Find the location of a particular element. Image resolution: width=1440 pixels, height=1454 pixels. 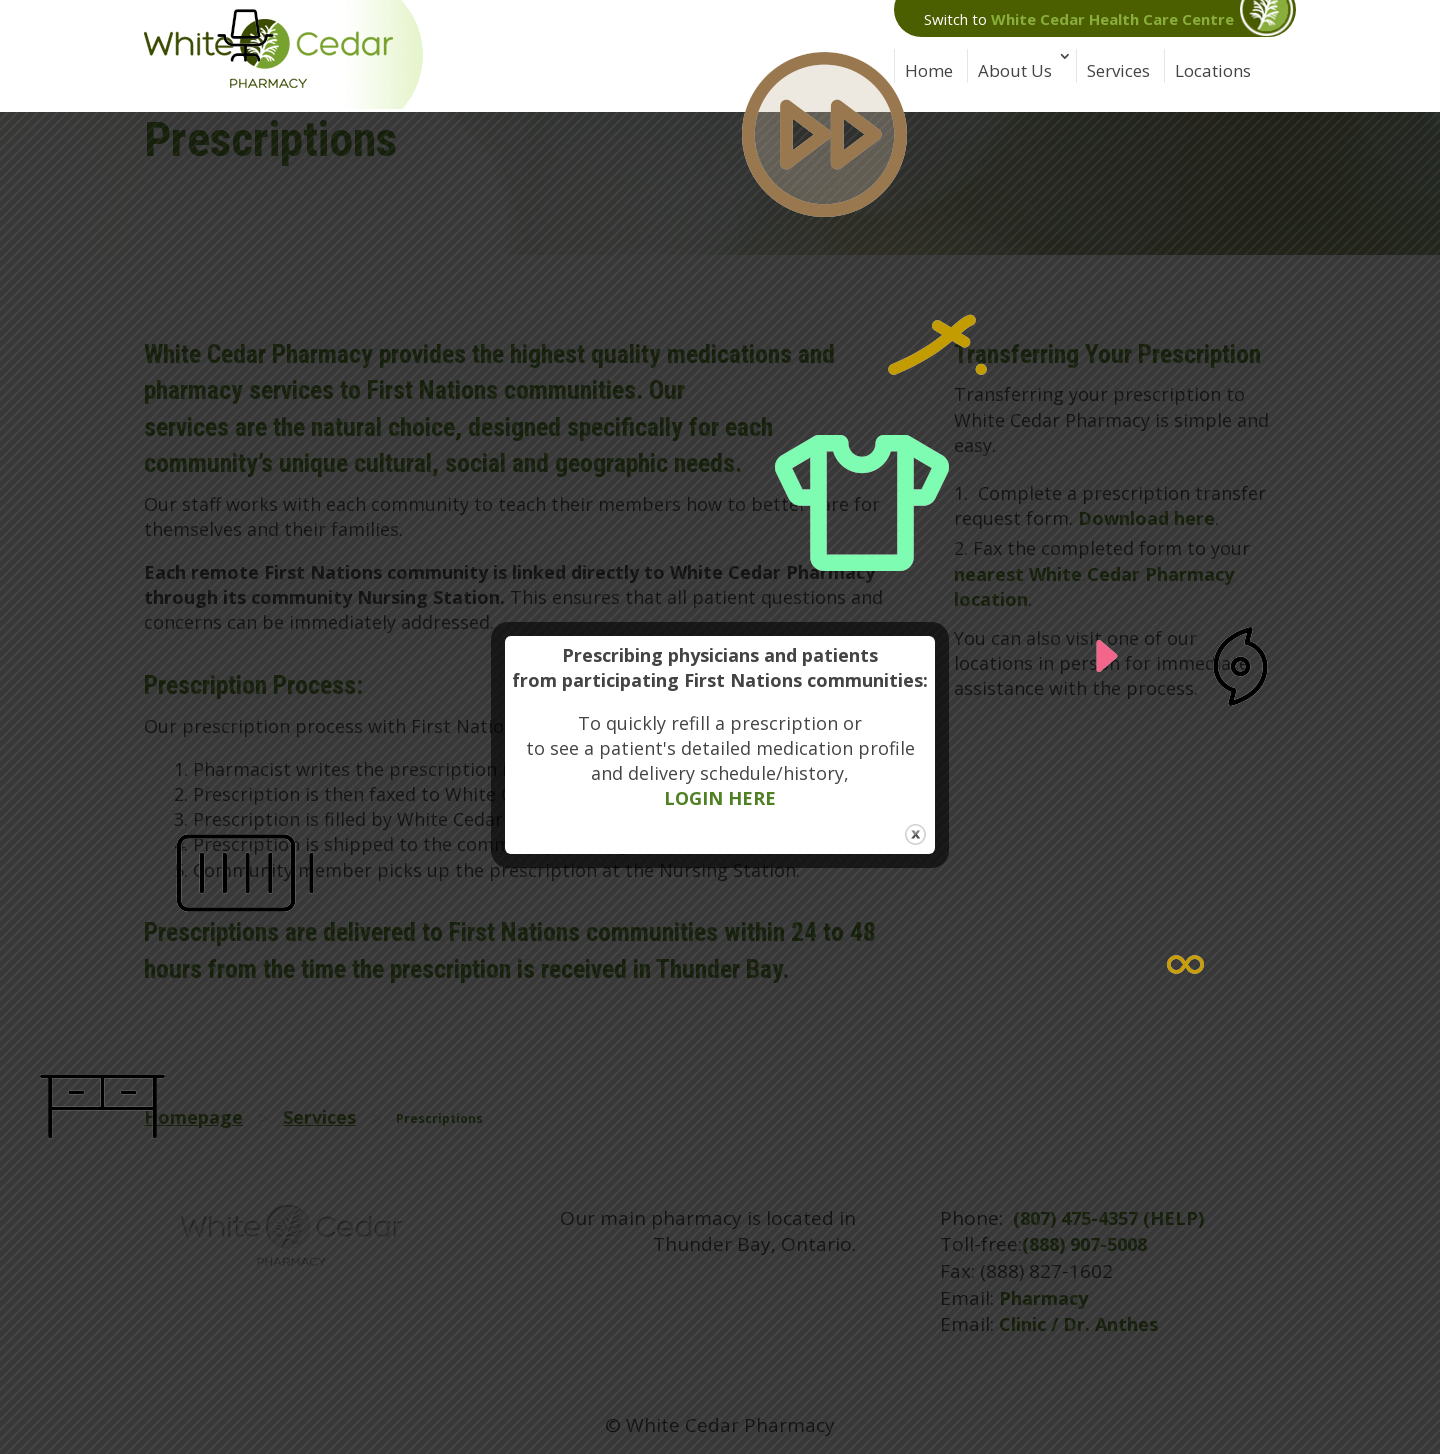

indicates unlimited or infinite capacity is located at coordinates (1185, 964).